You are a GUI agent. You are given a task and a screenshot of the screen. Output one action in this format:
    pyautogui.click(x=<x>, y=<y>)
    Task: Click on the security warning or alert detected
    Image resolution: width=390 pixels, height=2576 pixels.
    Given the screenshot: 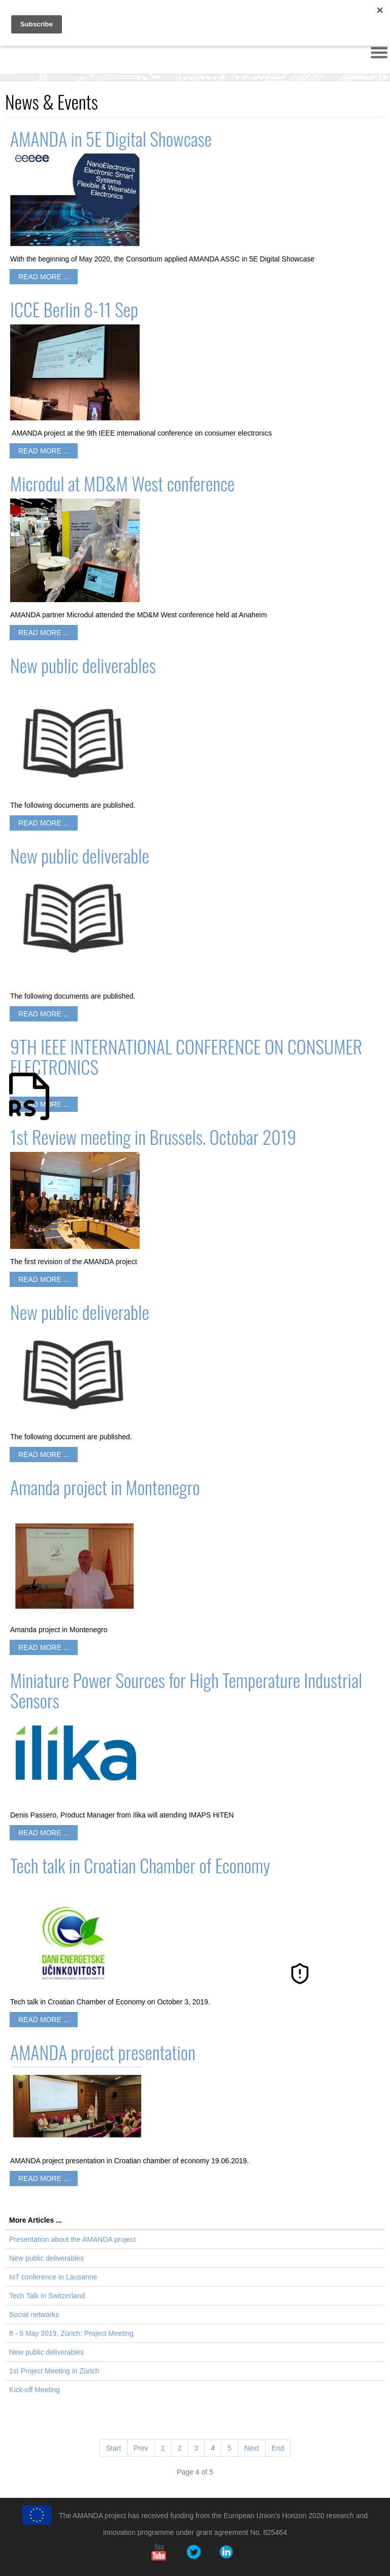 What is the action you would take?
    pyautogui.click(x=300, y=1973)
    